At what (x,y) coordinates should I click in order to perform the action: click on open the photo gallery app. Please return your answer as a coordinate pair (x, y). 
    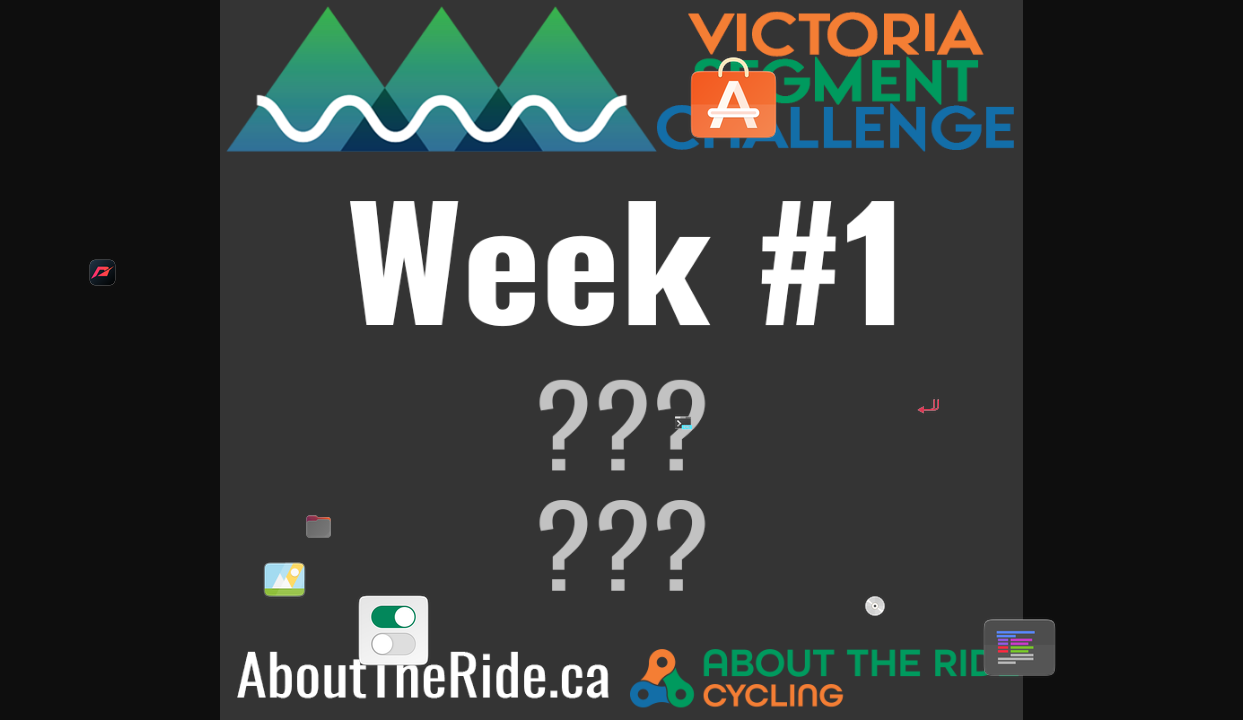
    Looking at the image, I should click on (284, 579).